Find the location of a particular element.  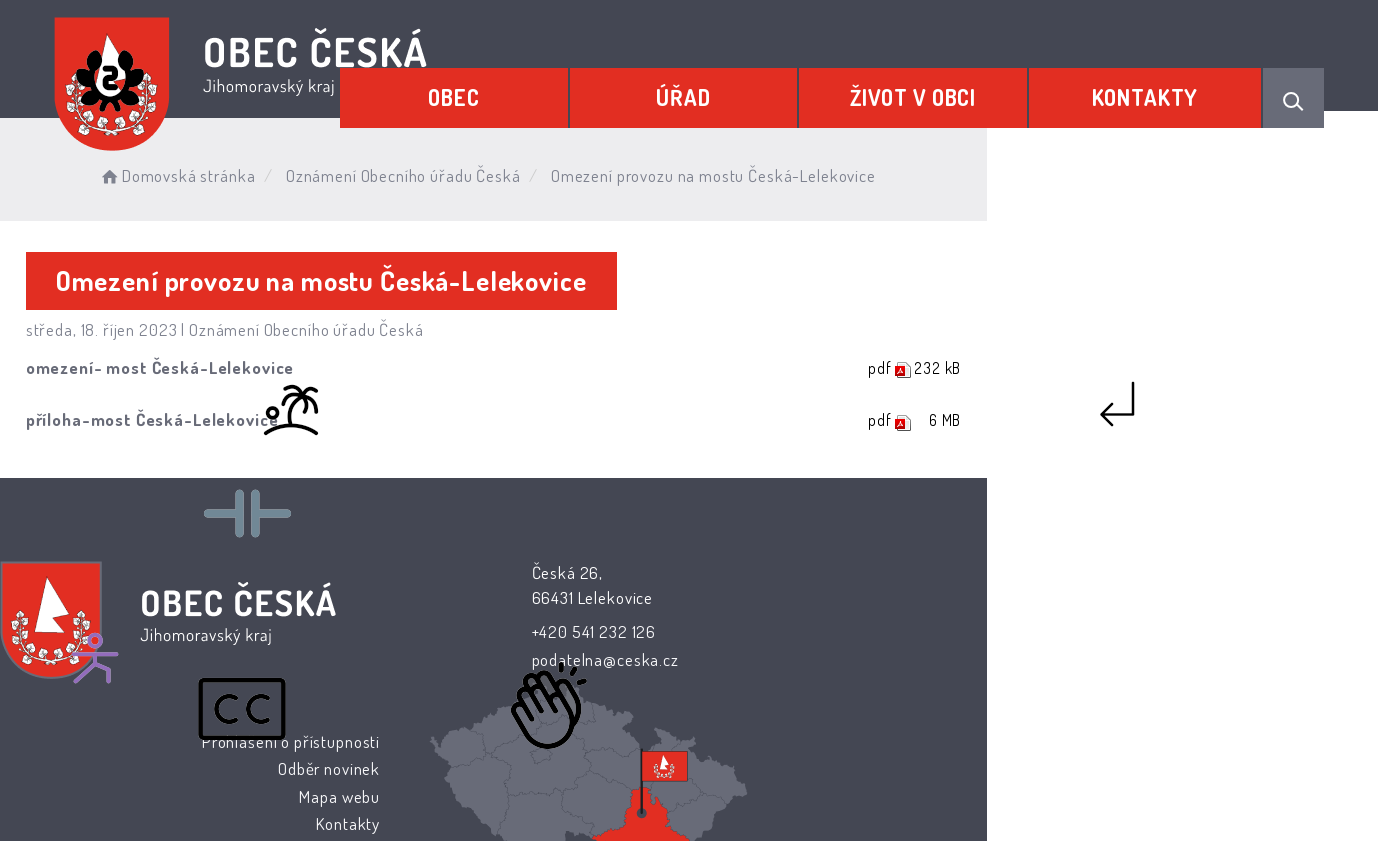

access tai chi or meditation exercises is located at coordinates (95, 660).